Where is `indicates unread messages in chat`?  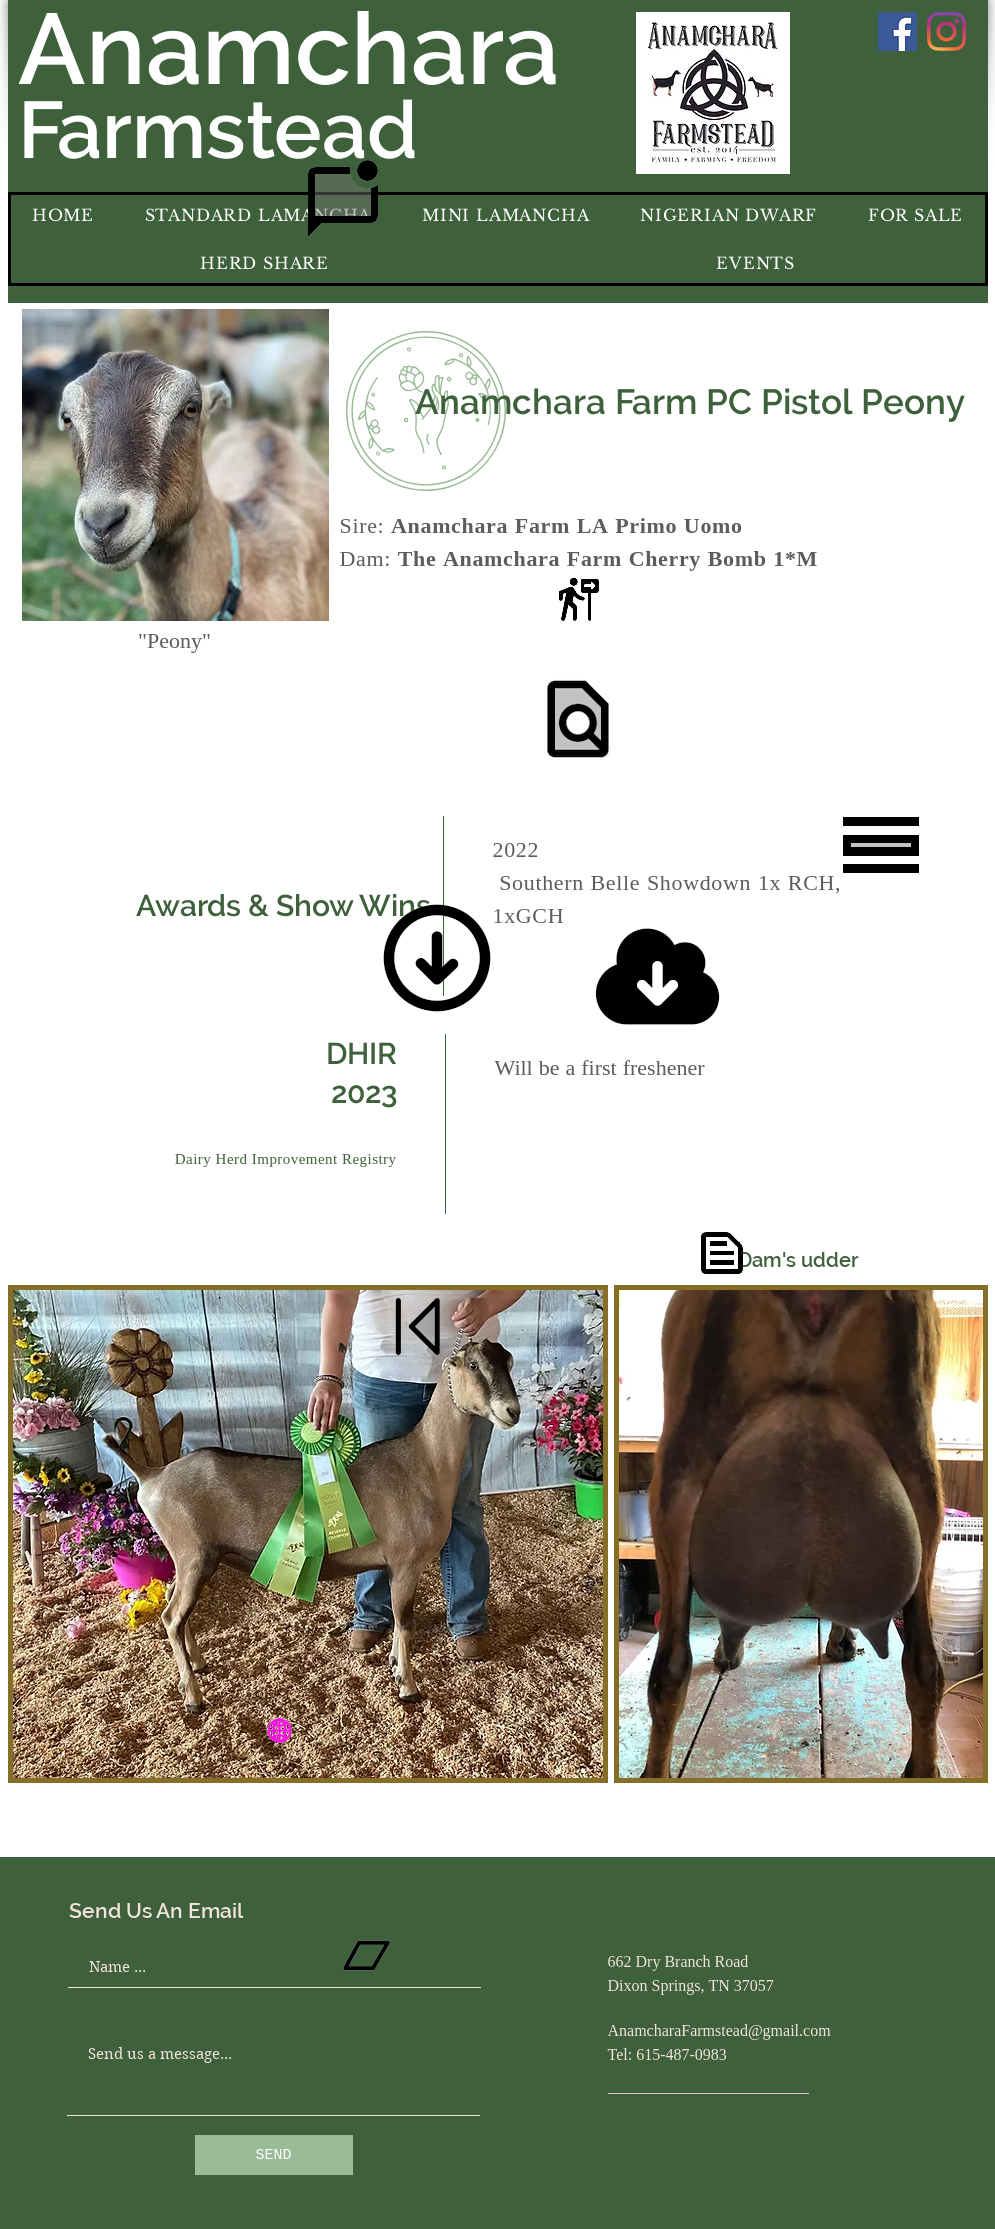
indicates unread messages in chat is located at coordinates (343, 202).